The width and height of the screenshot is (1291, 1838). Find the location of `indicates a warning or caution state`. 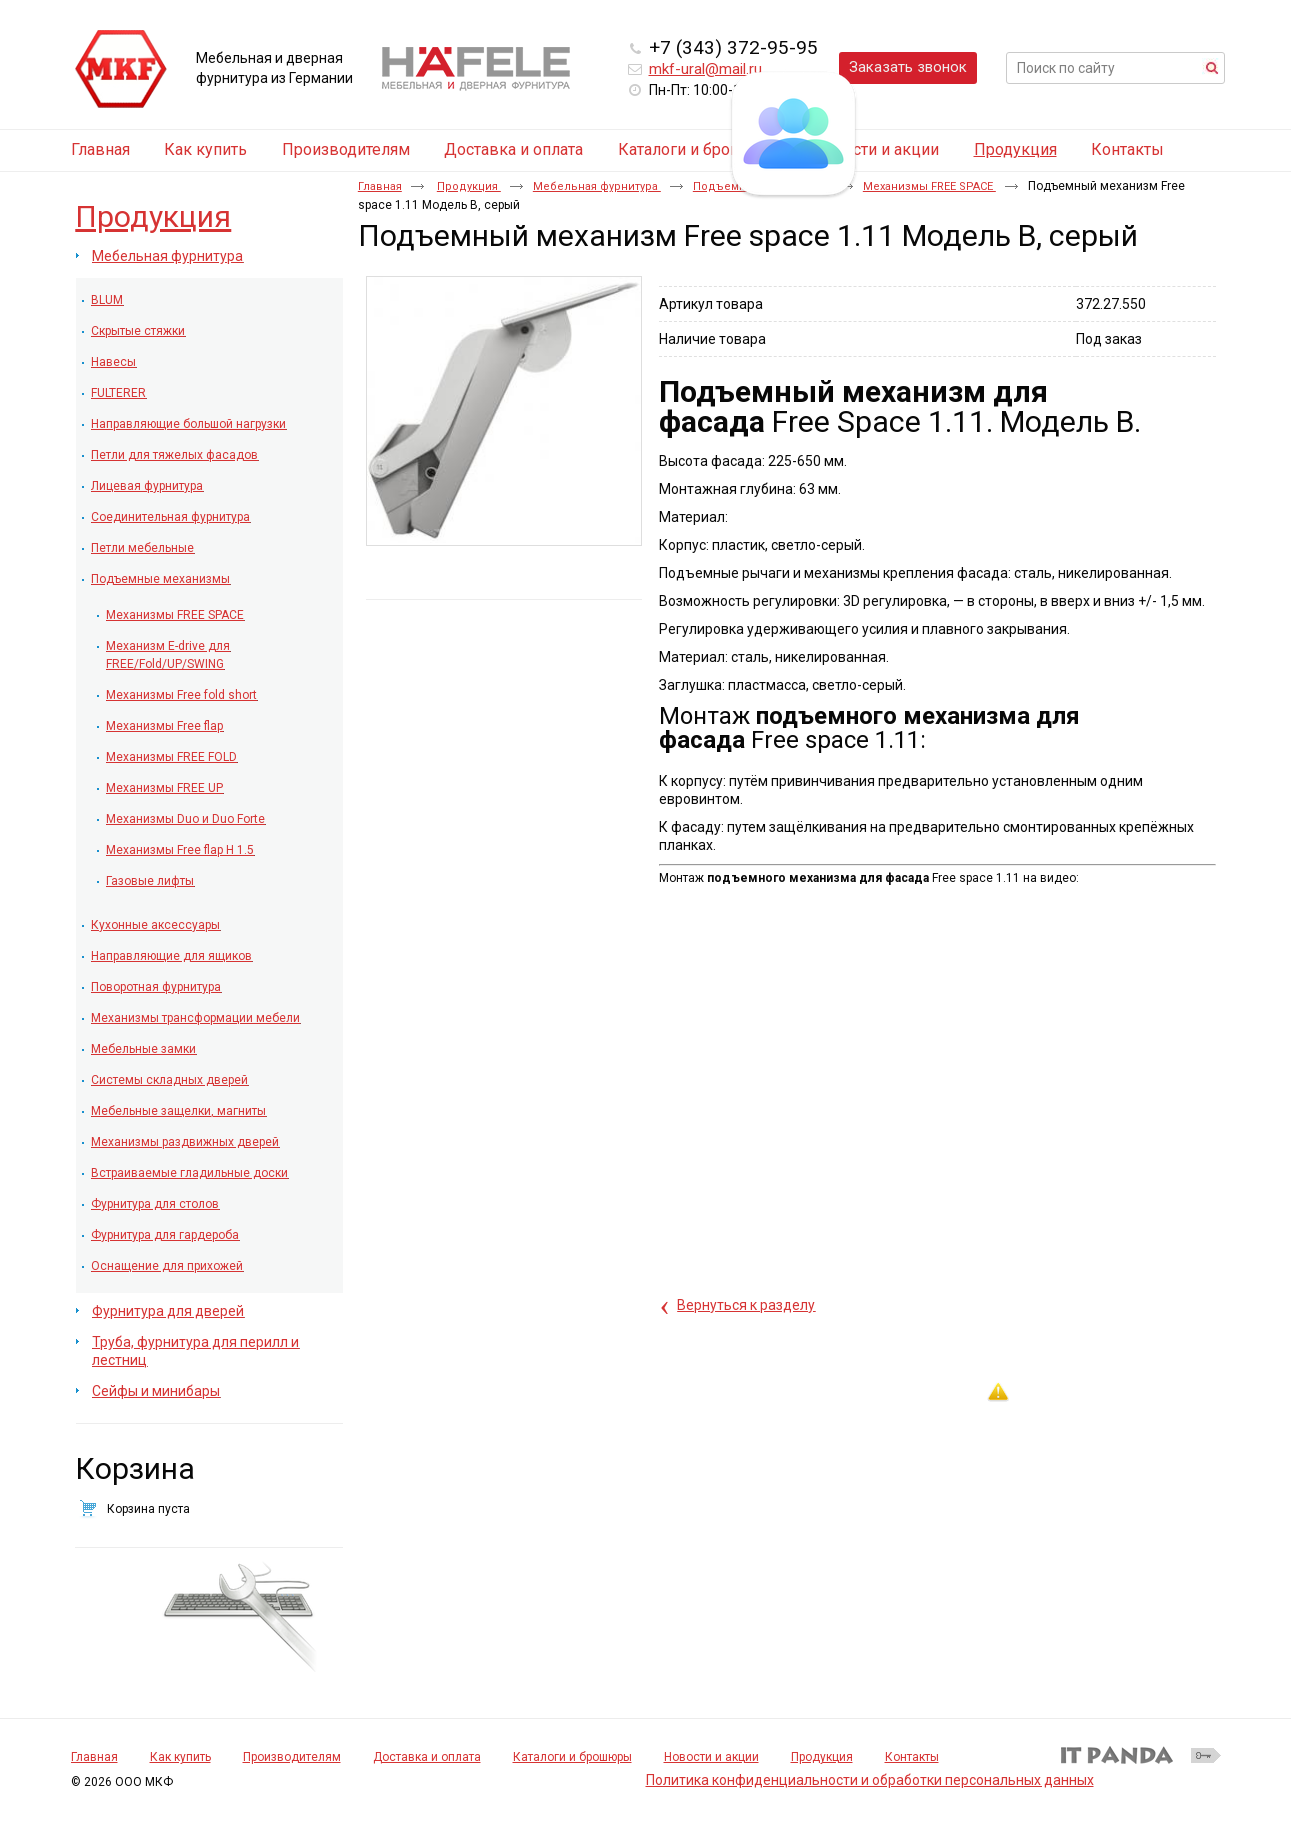

indicates a warning or caution state is located at coordinates (983, 1409).